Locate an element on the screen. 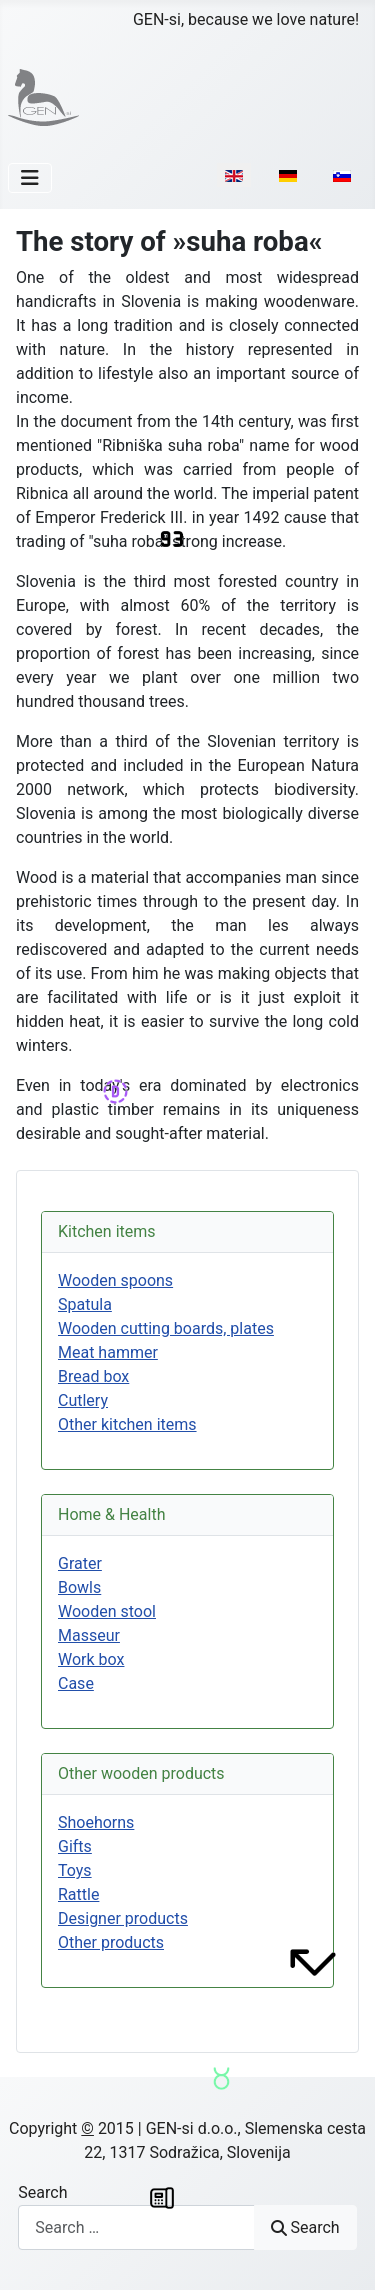  indicates taurus zodiac sign is located at coordinates (221, 2078).